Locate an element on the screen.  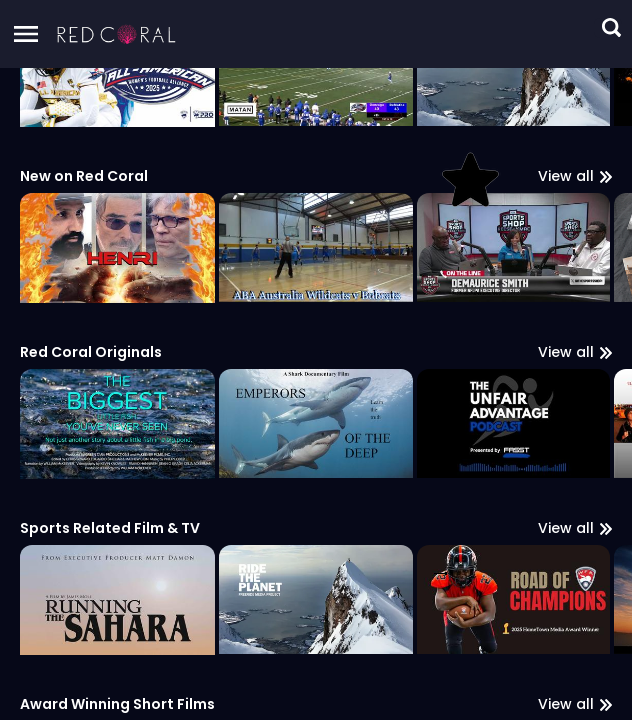
add item to favorites is located at coordinates (470, 180).